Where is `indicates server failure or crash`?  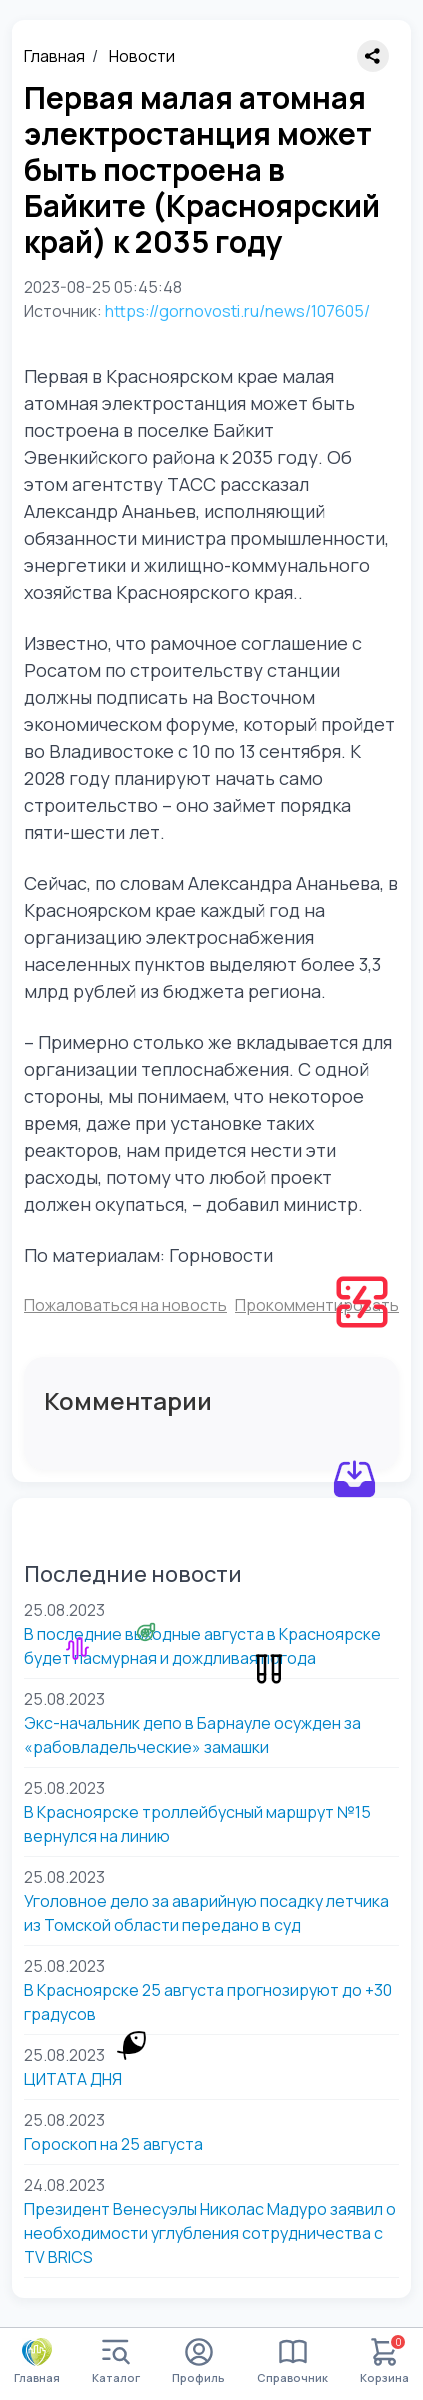 indicates server failure or crash is located at coordinates (362, 1302).